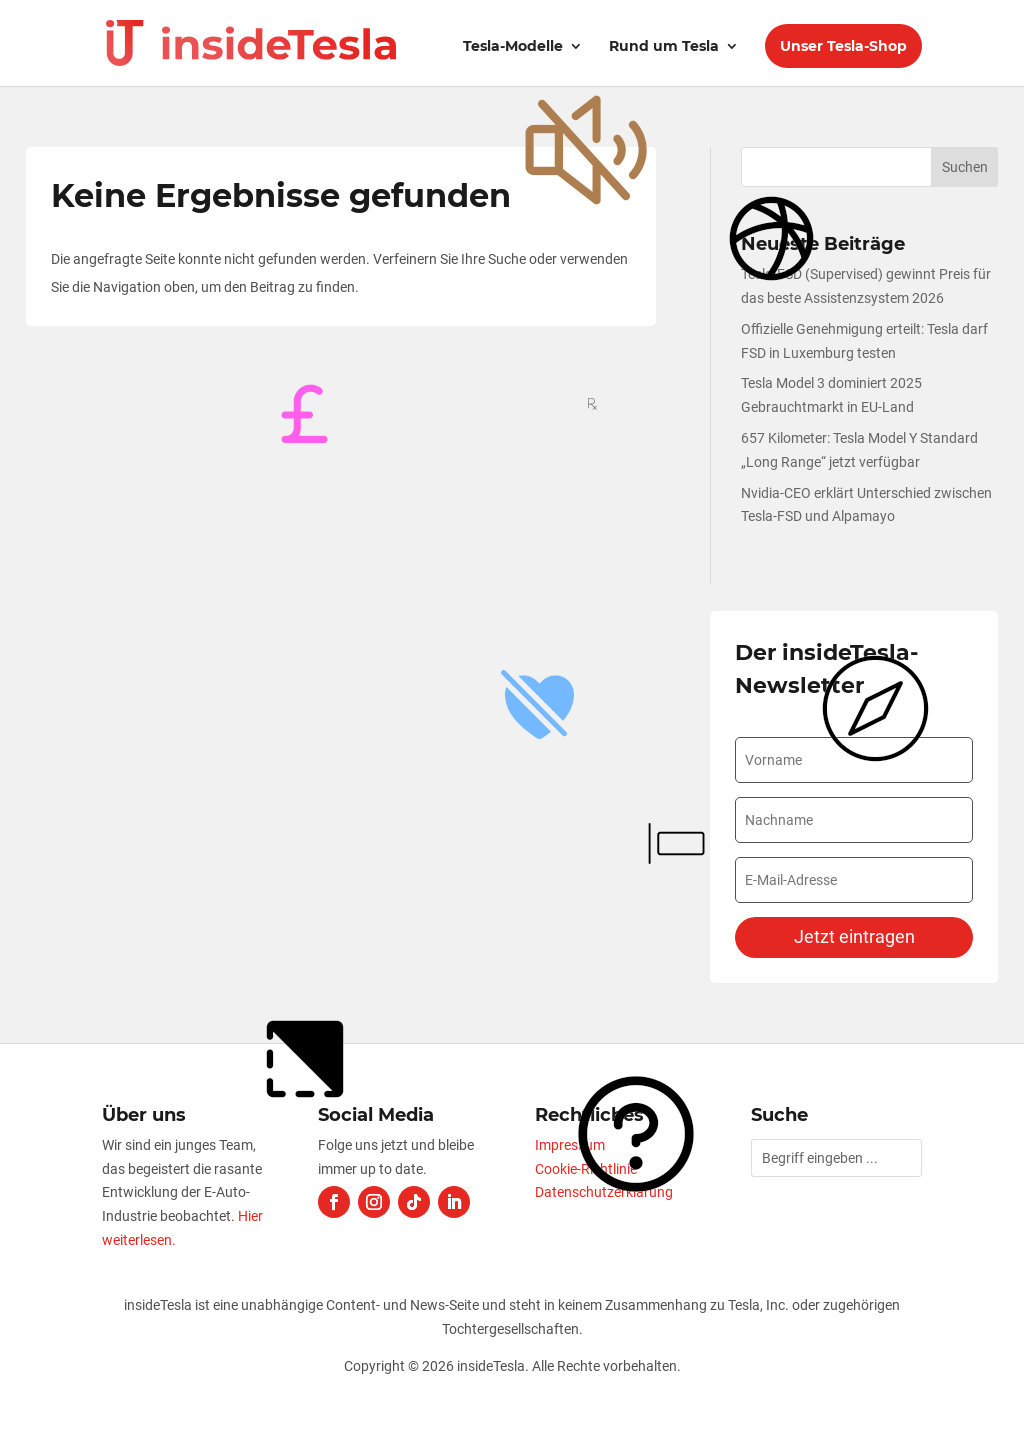  I want to click on mute audio or sound, so click(584, 150).